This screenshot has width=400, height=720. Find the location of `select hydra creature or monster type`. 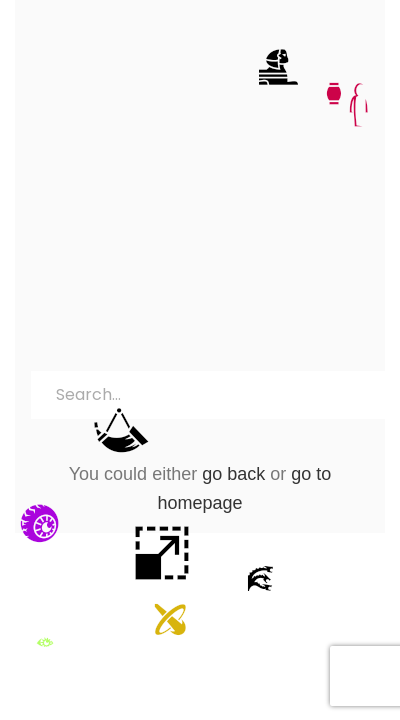

select hydra creature or monster type is located at coordinates (260, 578).